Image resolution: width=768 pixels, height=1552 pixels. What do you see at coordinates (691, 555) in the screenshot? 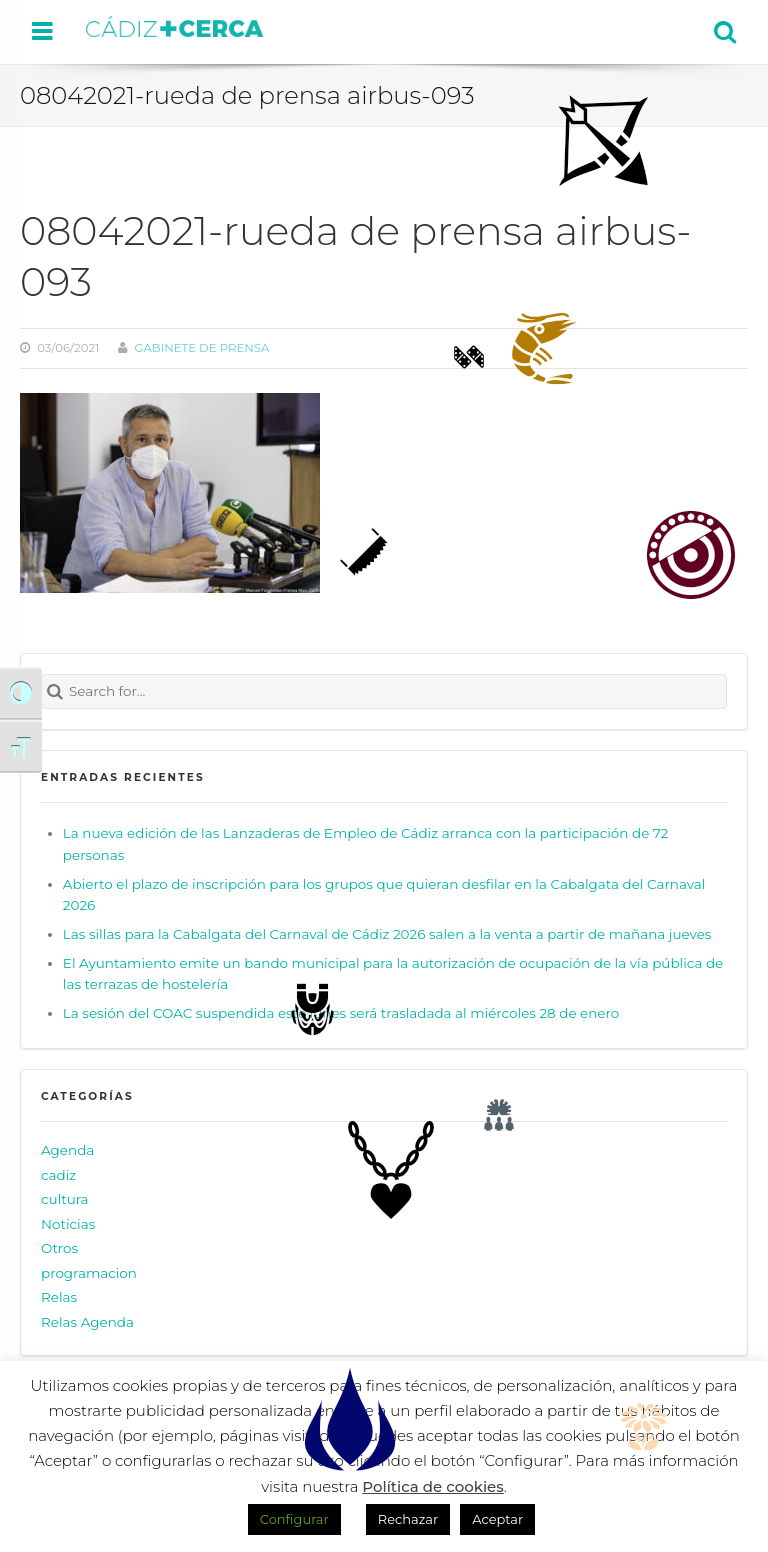
I see `abstract game ability or skill icon` at bounding box center [691, 555].